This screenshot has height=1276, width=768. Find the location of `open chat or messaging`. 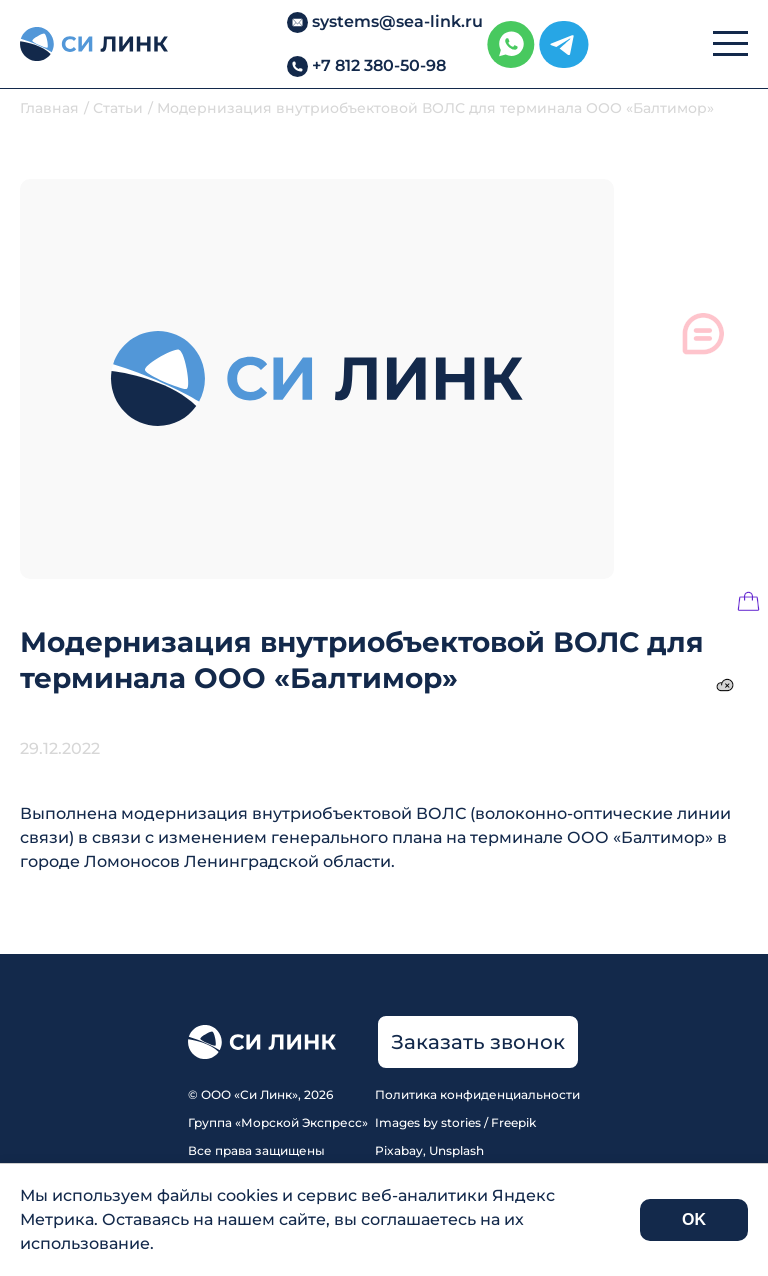

open chat or messaging is located at coordinates (702, 334).